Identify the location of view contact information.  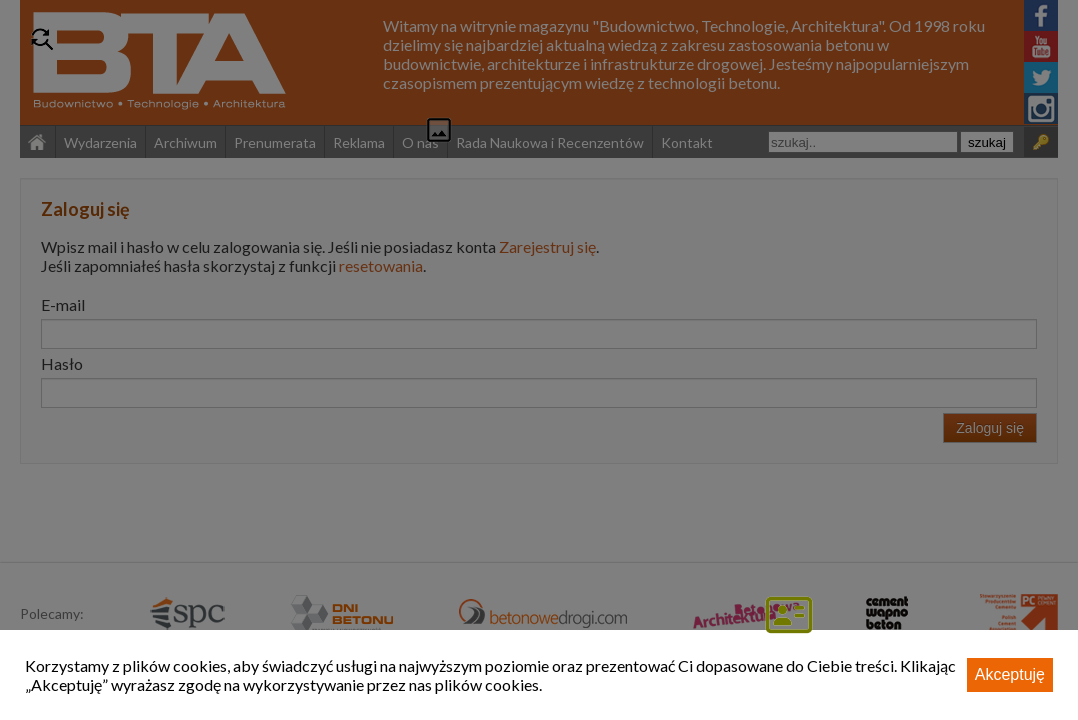
(789, 615).